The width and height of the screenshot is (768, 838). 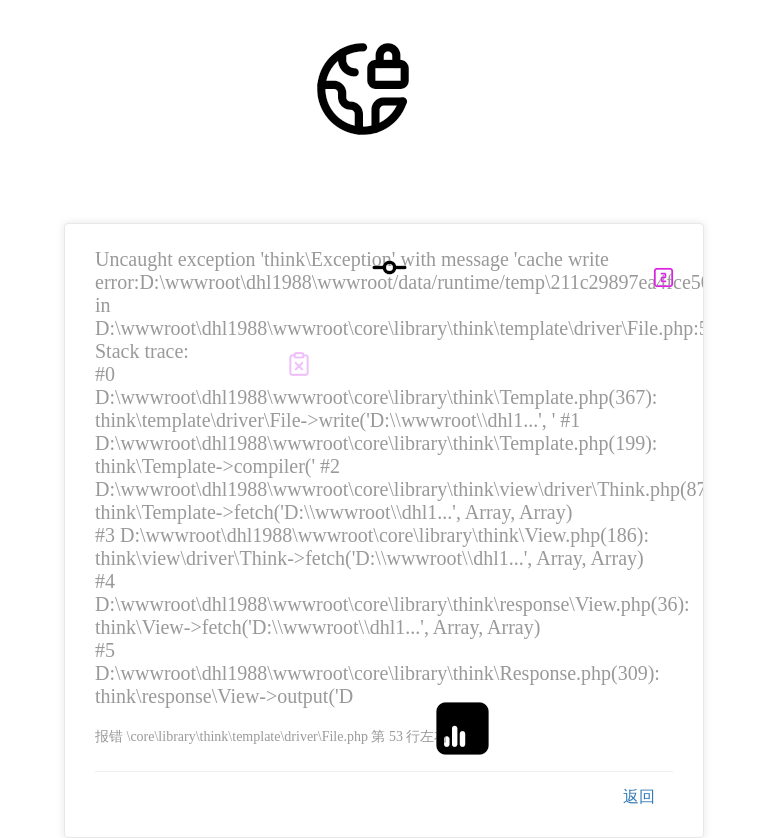 I want to click on access global security or privacy settings, so click(x=363, y=89).